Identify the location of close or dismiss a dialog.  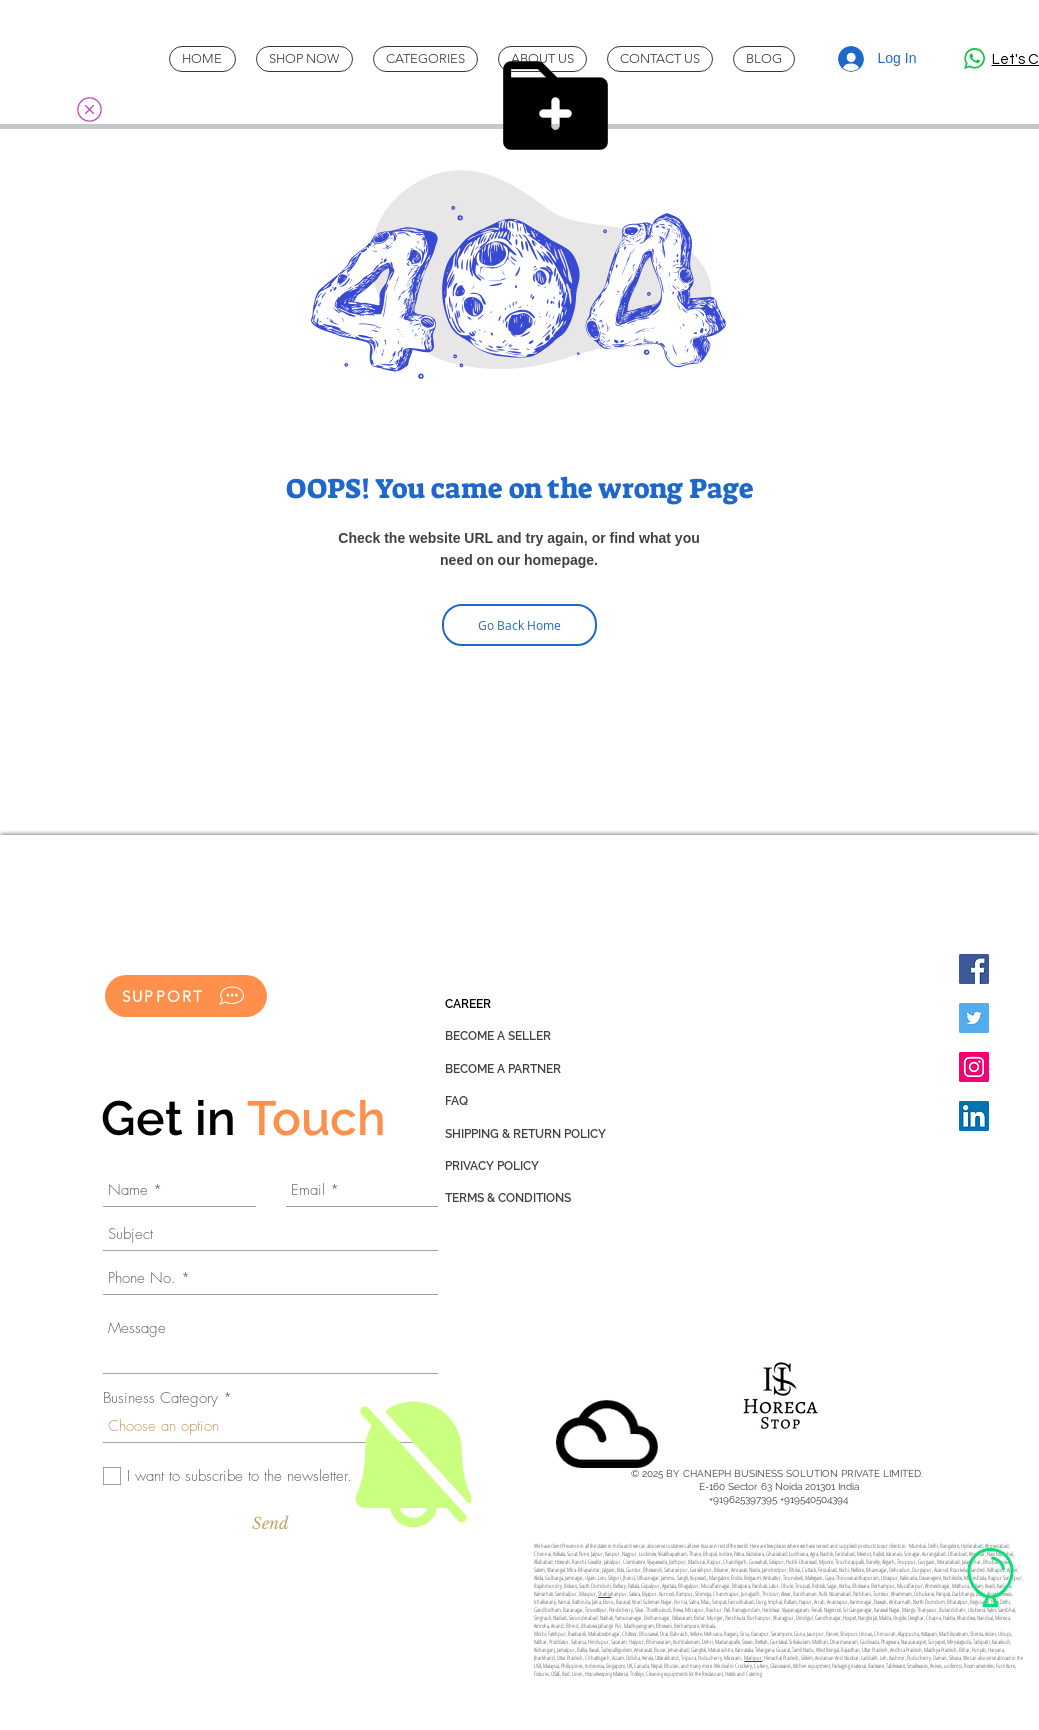
(89, 109).